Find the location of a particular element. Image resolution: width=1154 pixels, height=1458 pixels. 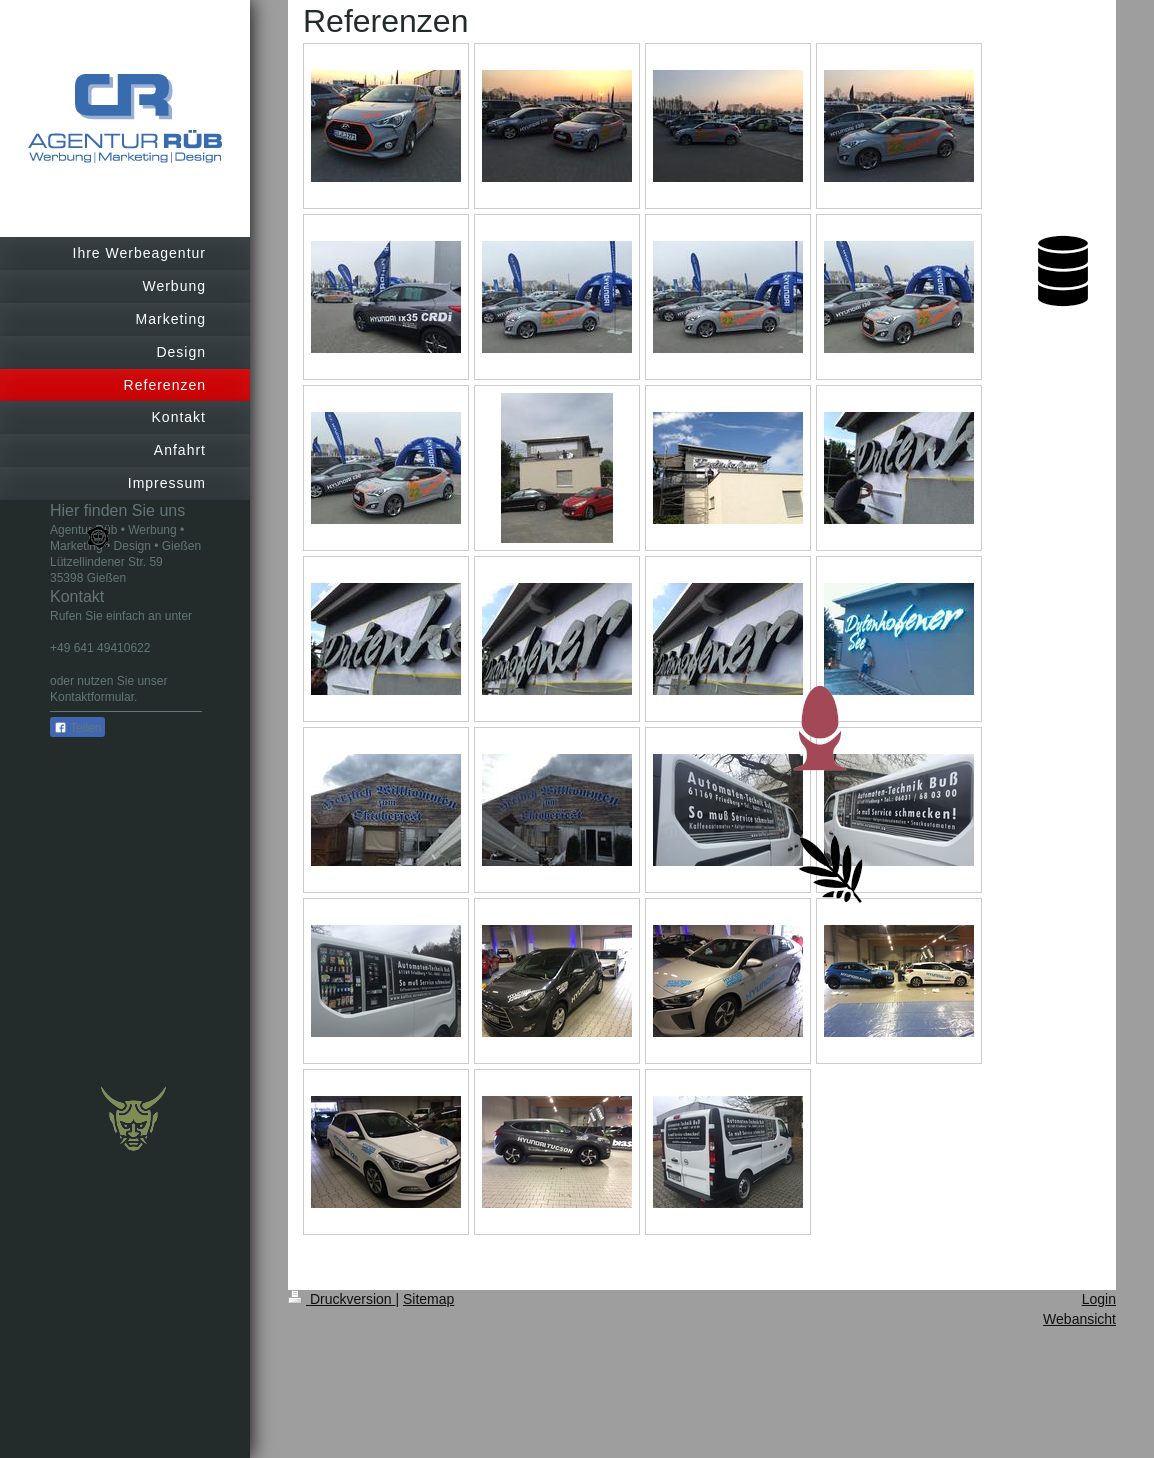

select oni character or avatar is located at coordinates (133, 1118).